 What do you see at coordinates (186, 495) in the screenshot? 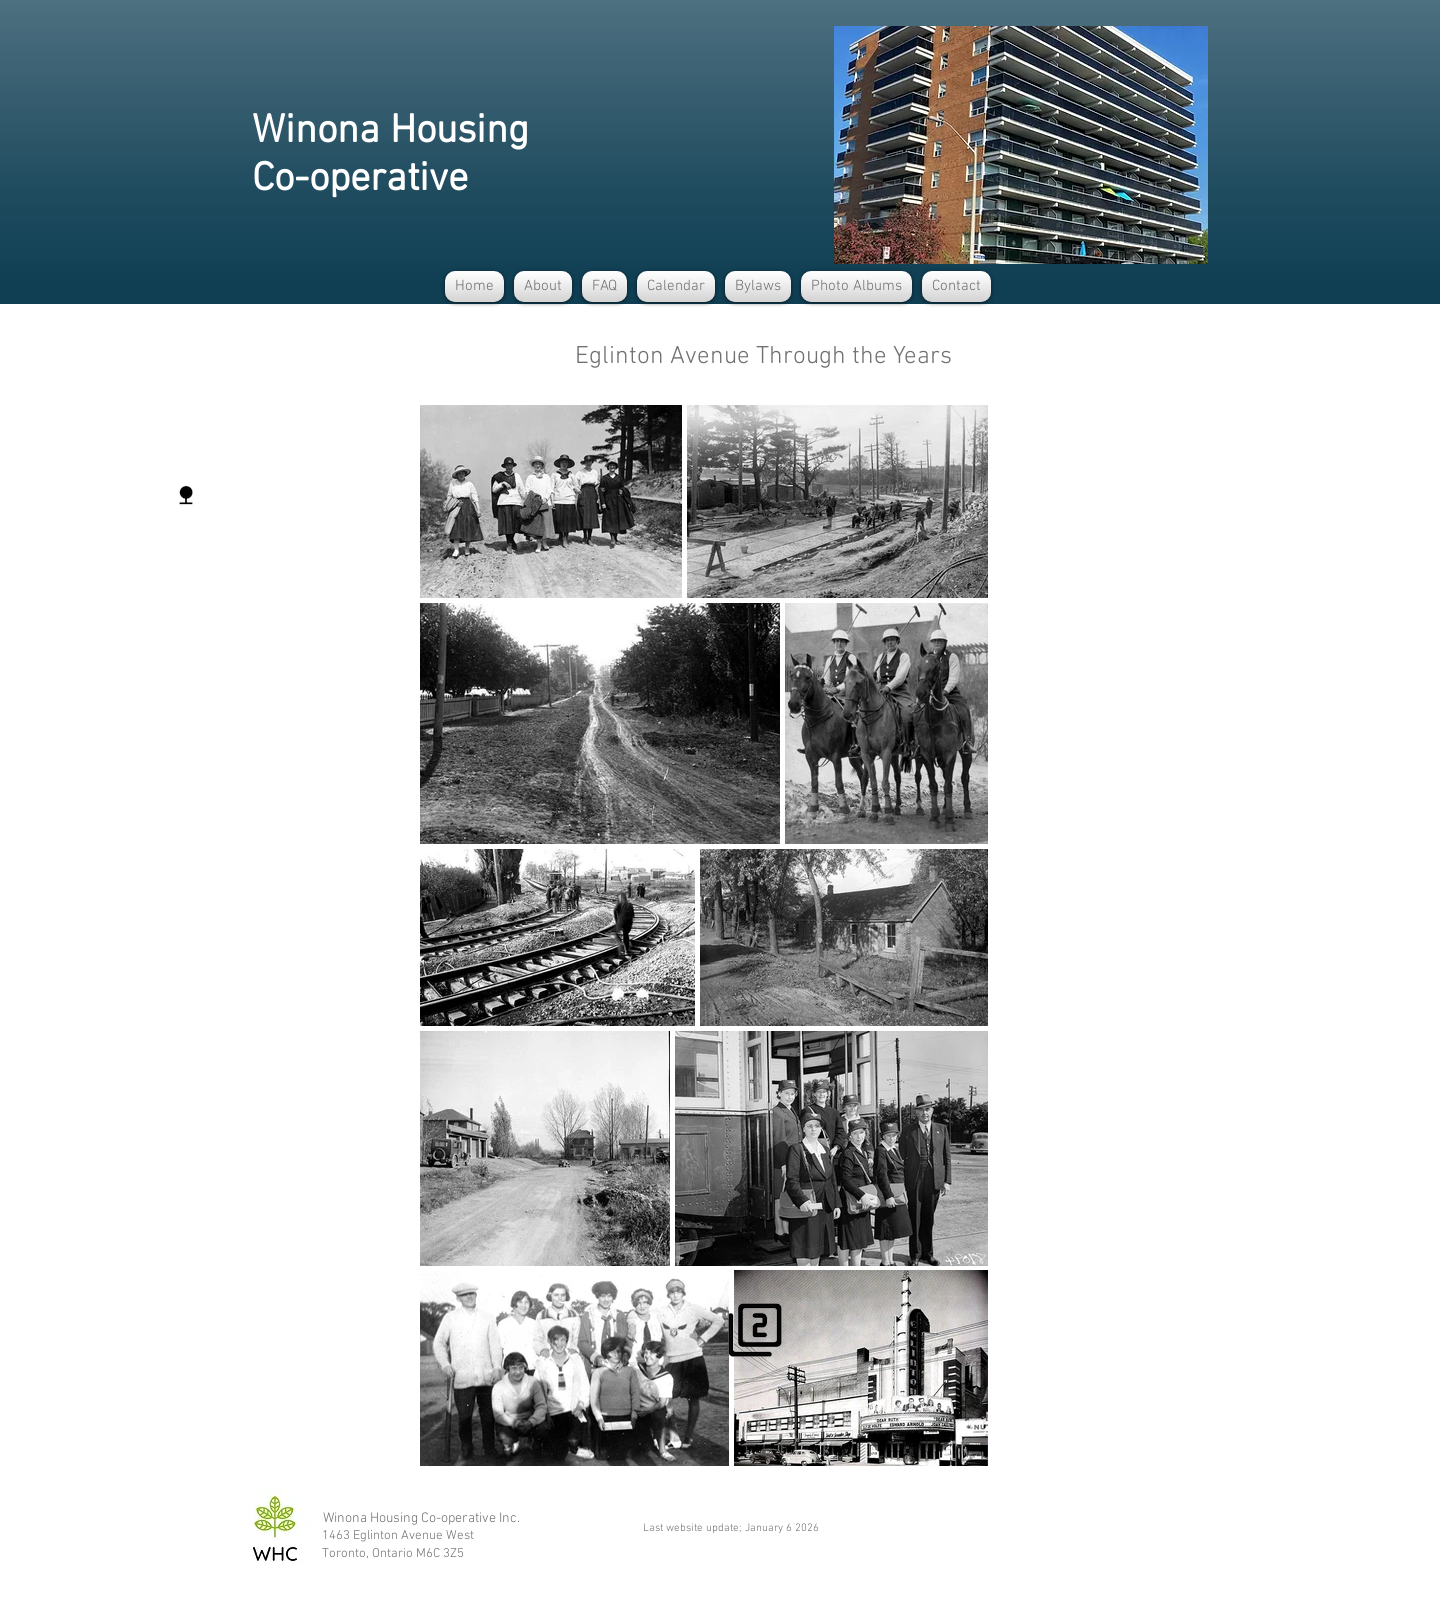
I see `view nature or outdoor photos` at bounding box center [186, 495].